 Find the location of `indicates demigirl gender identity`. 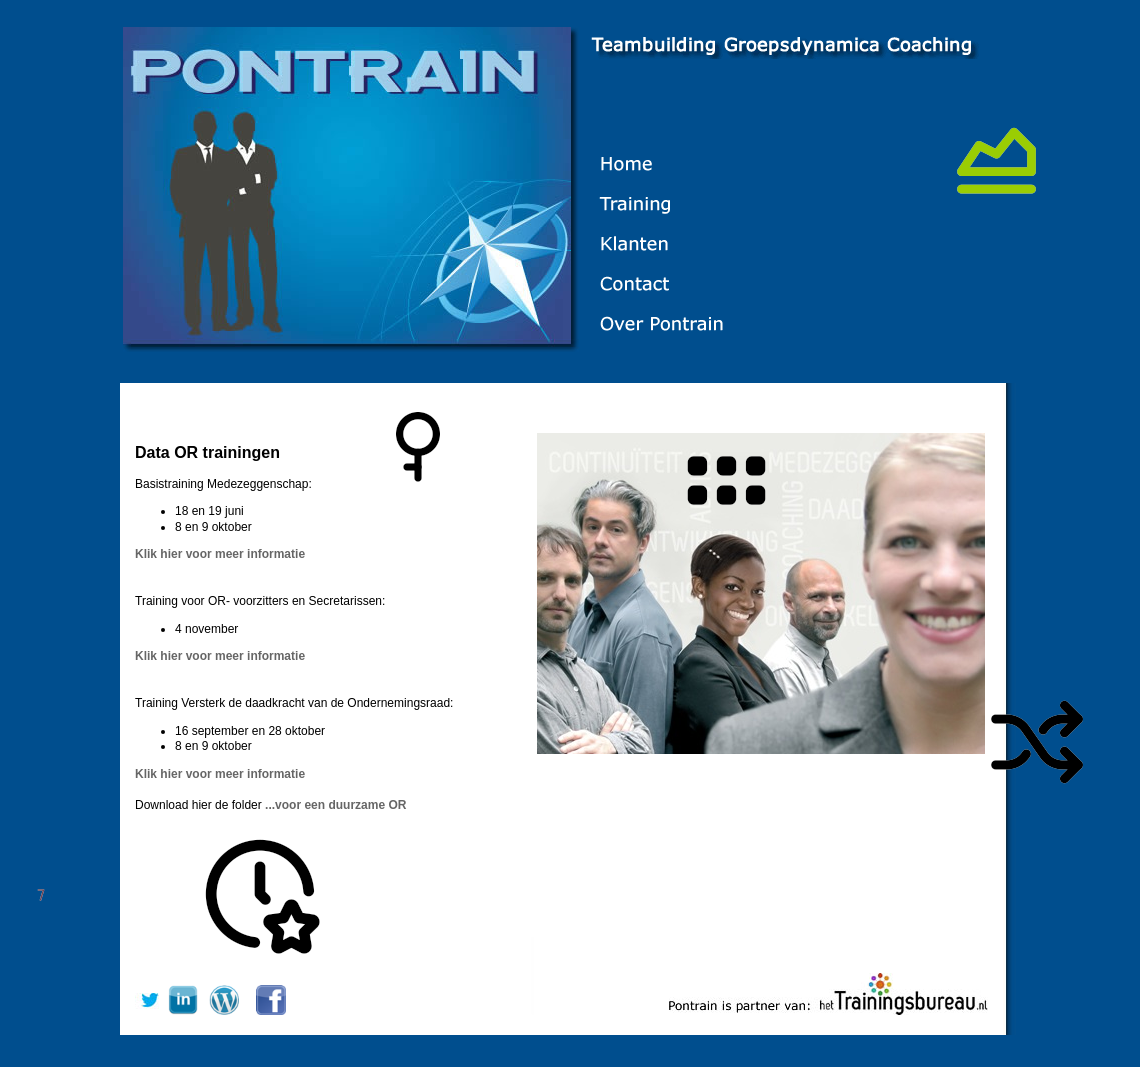

indicates demigirl gender identity is located at coordinates (418, 445).